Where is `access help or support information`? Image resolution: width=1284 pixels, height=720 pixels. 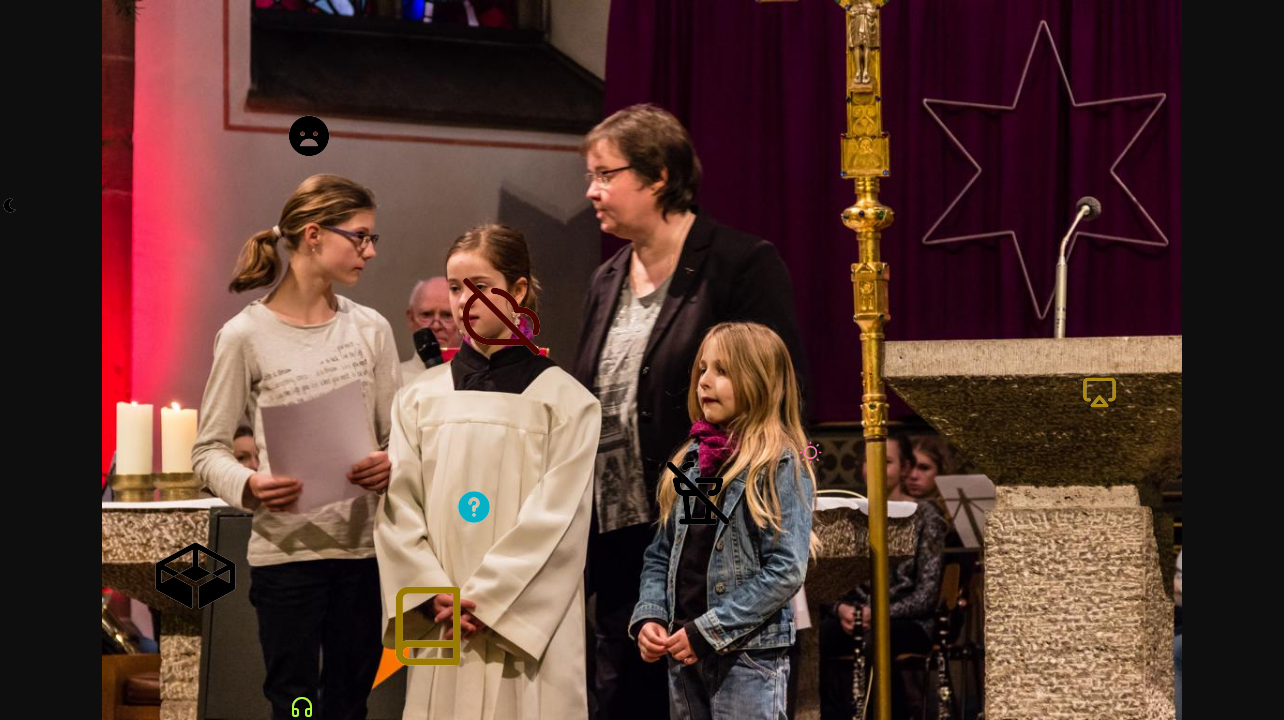
access help or support information is located at coordinates (474, 507).